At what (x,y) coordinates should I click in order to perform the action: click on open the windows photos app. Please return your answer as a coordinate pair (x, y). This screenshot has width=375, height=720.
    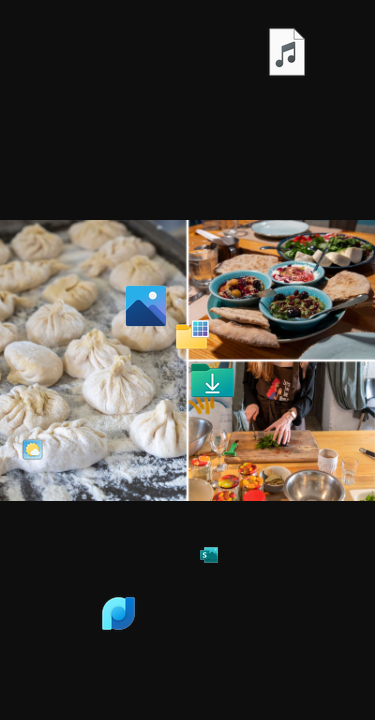
    Looking at the image, I should click on (146, 306).